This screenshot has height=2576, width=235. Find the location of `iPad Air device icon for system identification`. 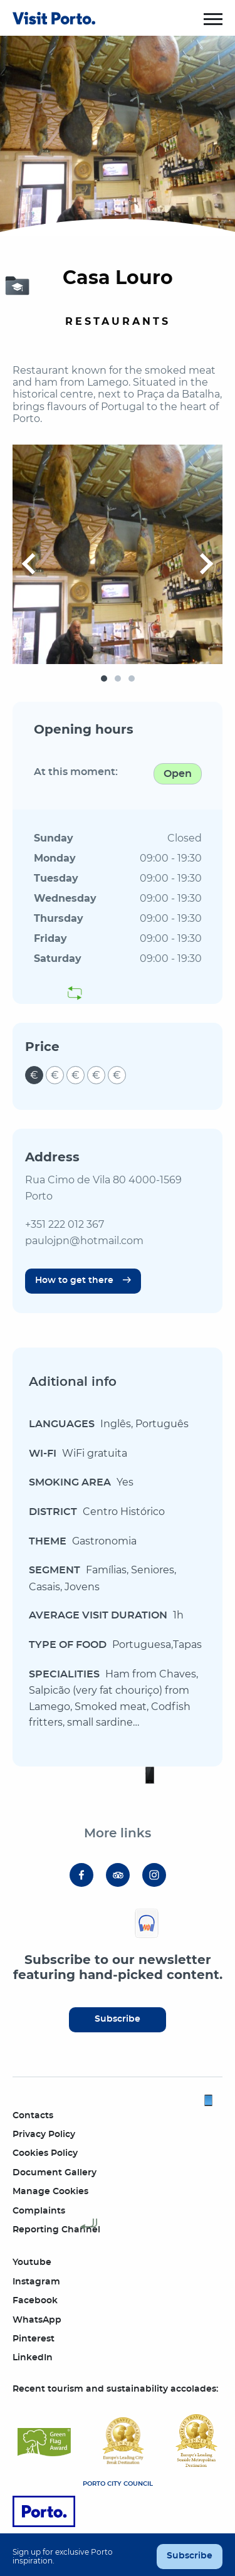

iPad Air device icon for system identification is located at coordinates (208, 2100).